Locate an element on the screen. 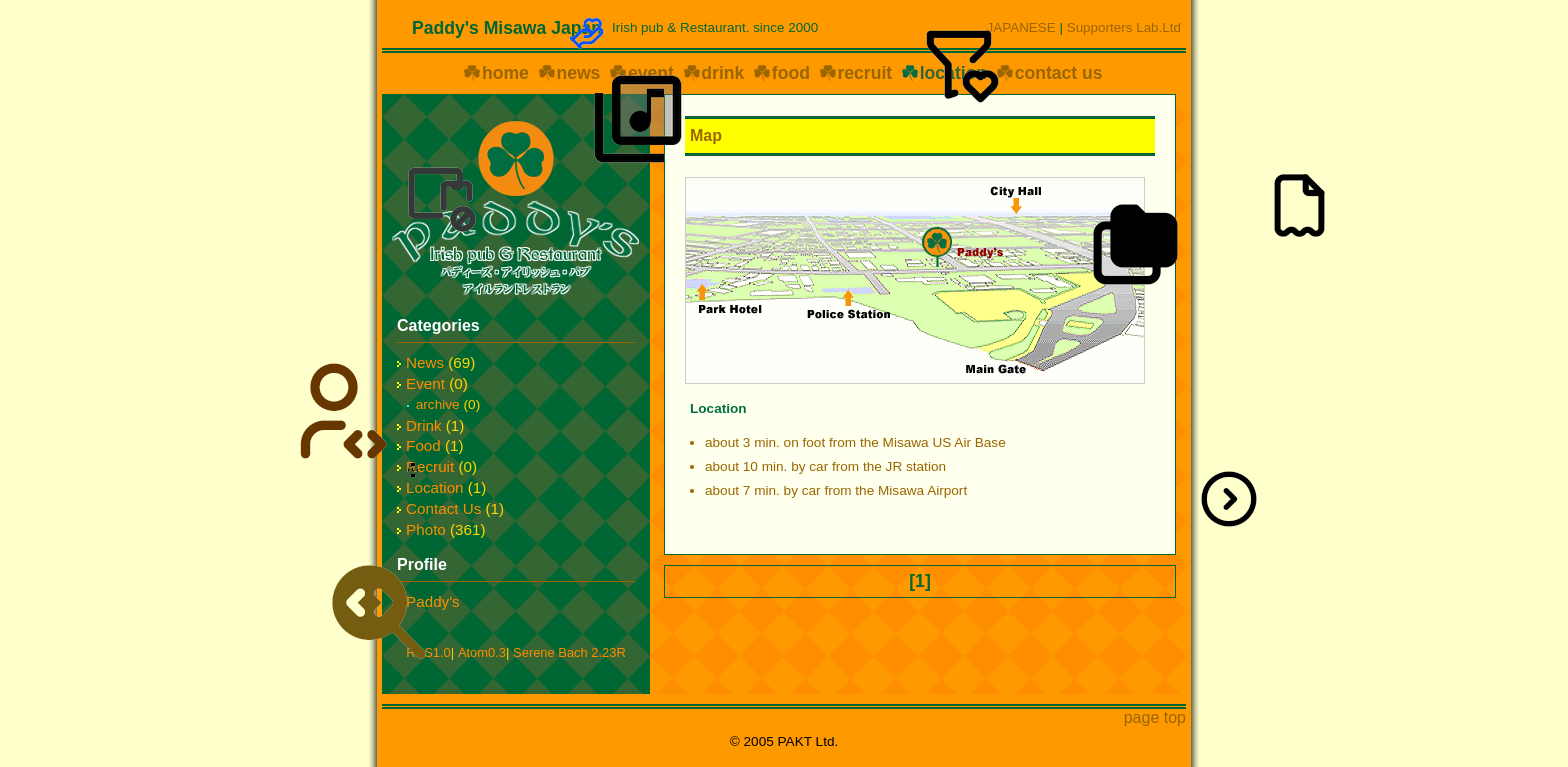  go to next item or step is located at coordinates (1229, 499).